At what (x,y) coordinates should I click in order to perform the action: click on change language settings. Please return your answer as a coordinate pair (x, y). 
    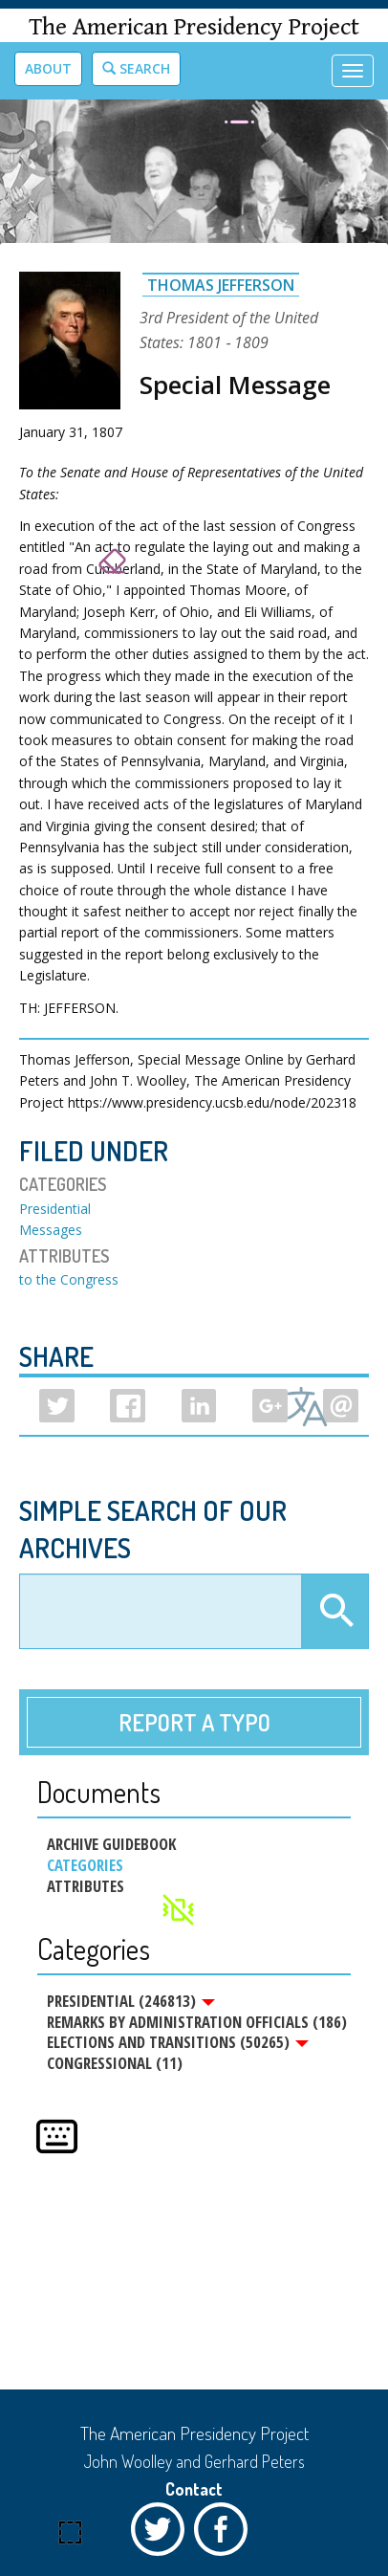
    Looking at the image, I should click on (307, 1406).